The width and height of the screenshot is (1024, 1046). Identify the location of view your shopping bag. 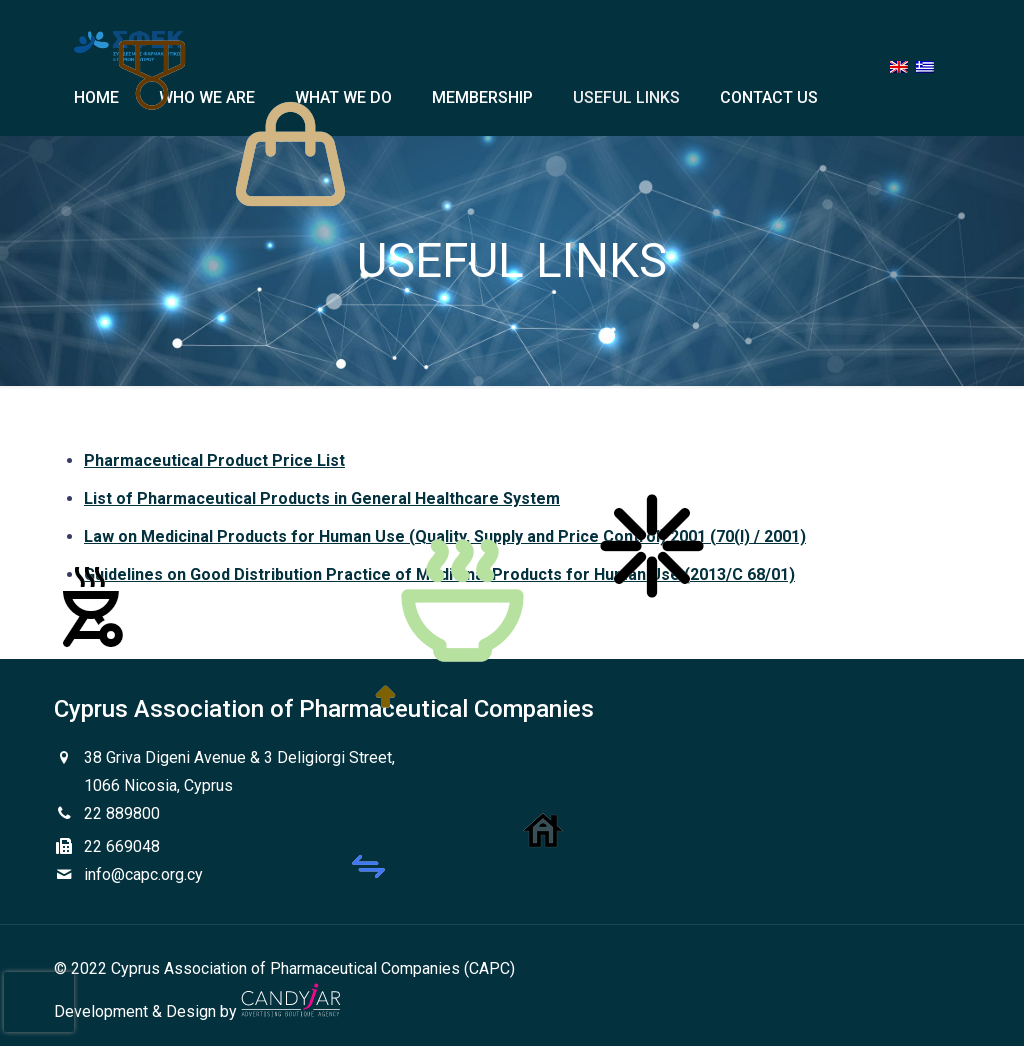
(290, 156).